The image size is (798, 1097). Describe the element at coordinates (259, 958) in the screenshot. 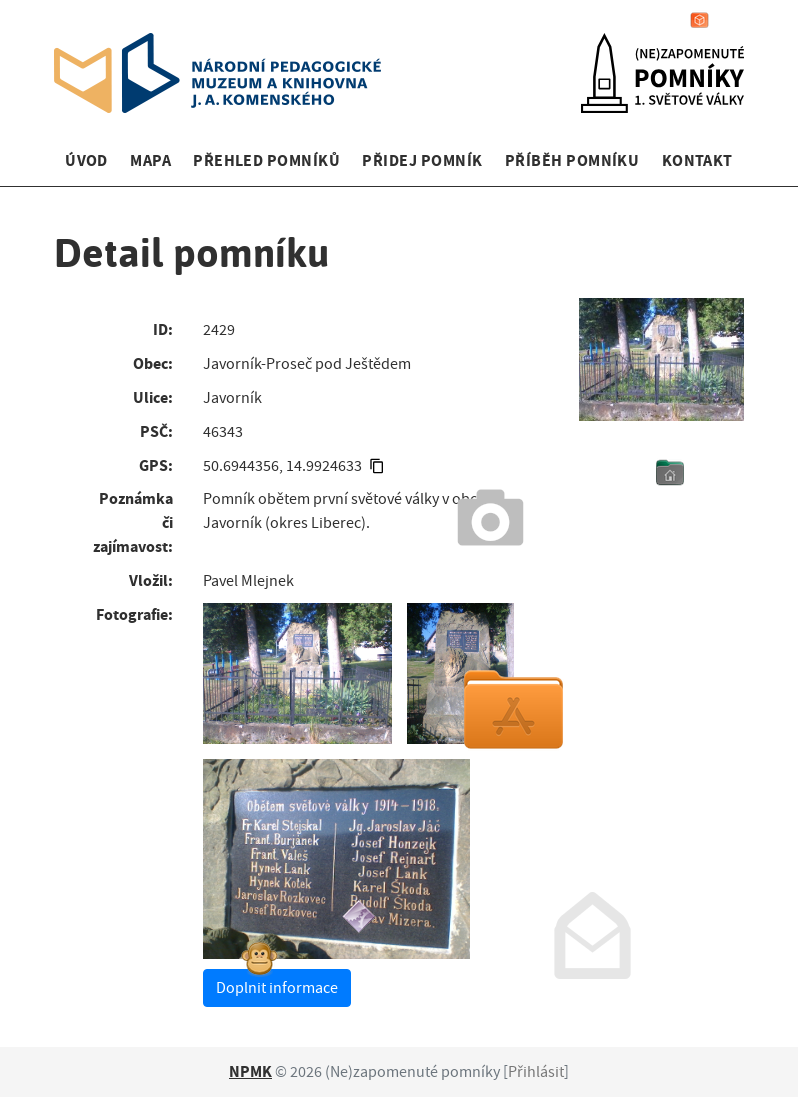

I see `monkey face emoji for expressing playfulness` at that location.